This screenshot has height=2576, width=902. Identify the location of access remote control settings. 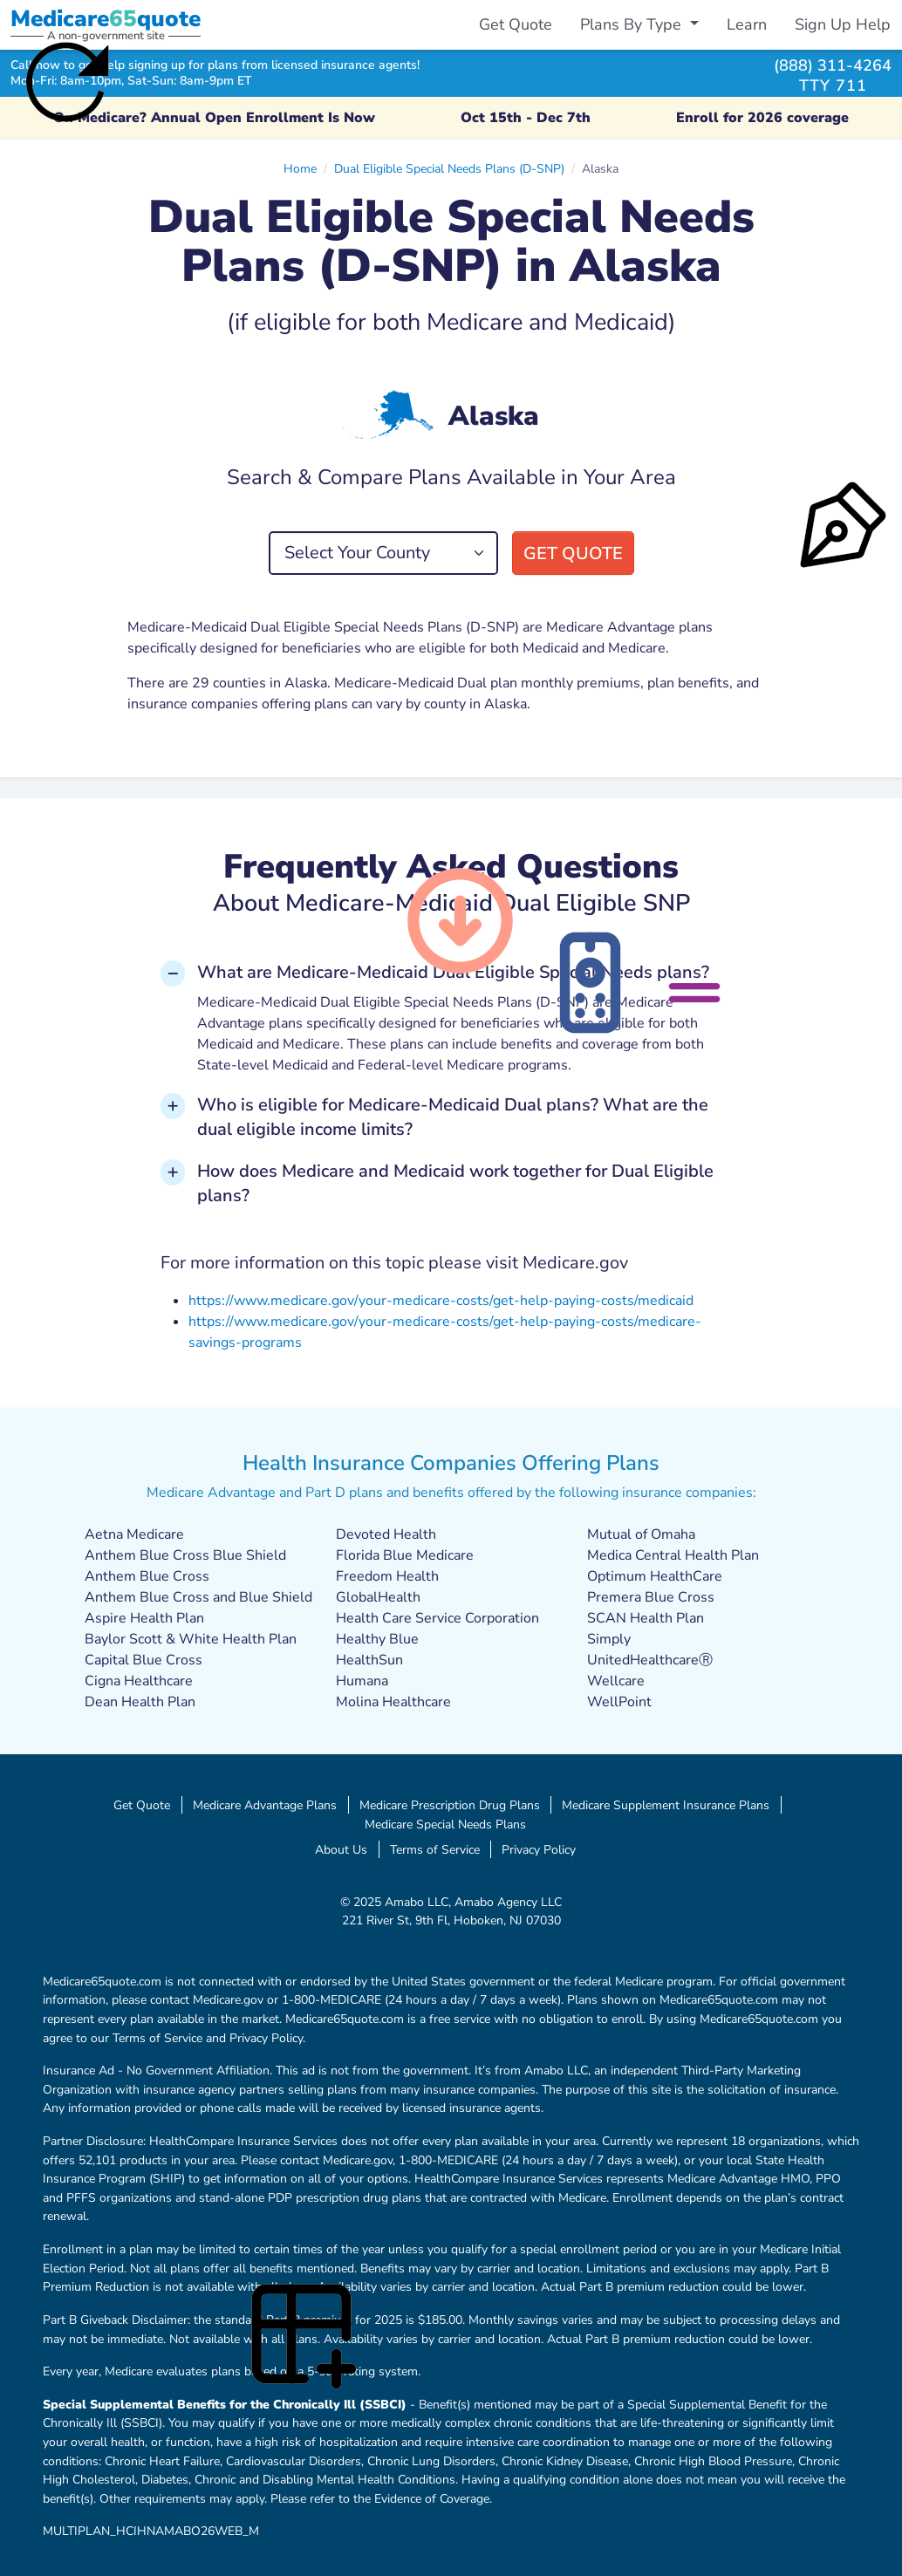
(590, 982).